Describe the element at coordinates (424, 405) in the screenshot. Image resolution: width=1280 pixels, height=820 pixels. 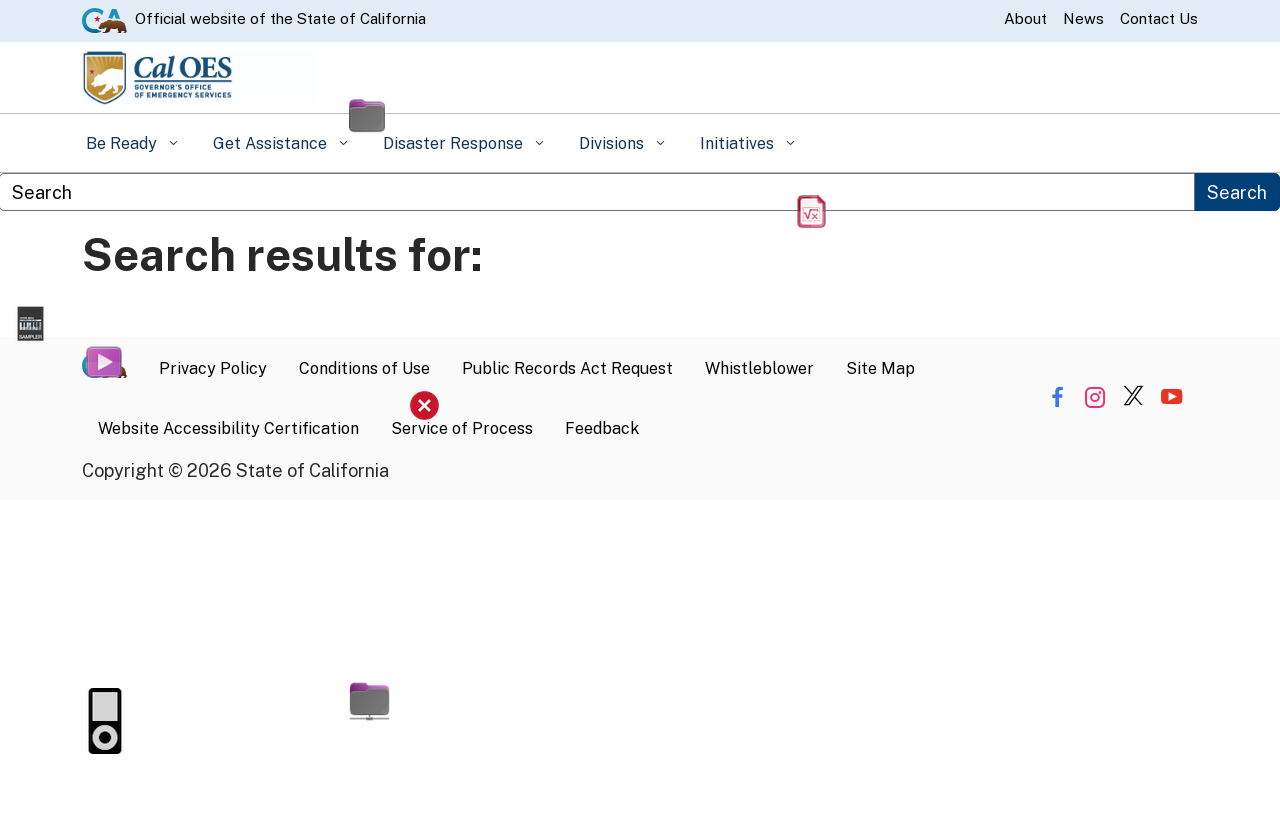
I see `cancel the current action or operation` at that location.